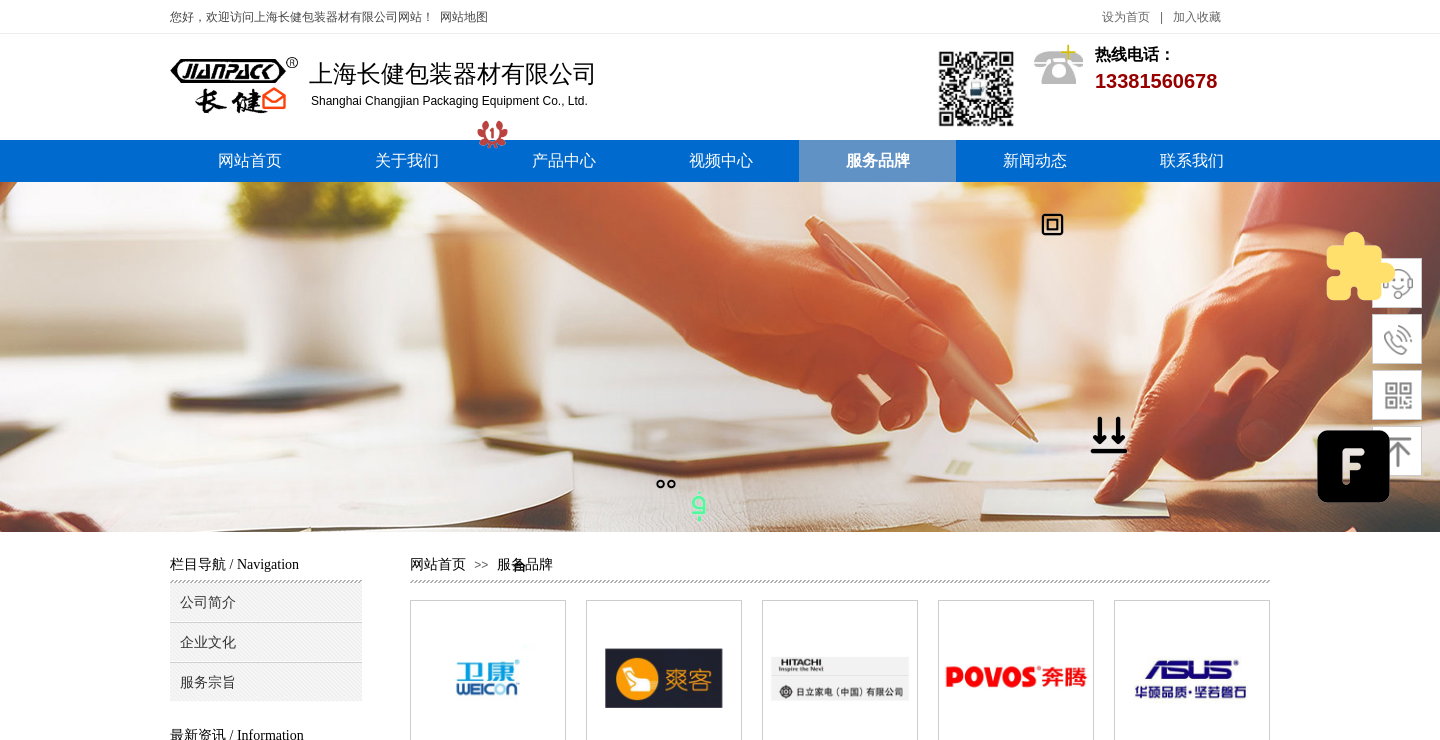 Image resolution: width=1440 pixels, height=740 pixels. Describe the element at coordinates (1052, 224) in the screenshot. I see `view box model or layout properties` at that location.